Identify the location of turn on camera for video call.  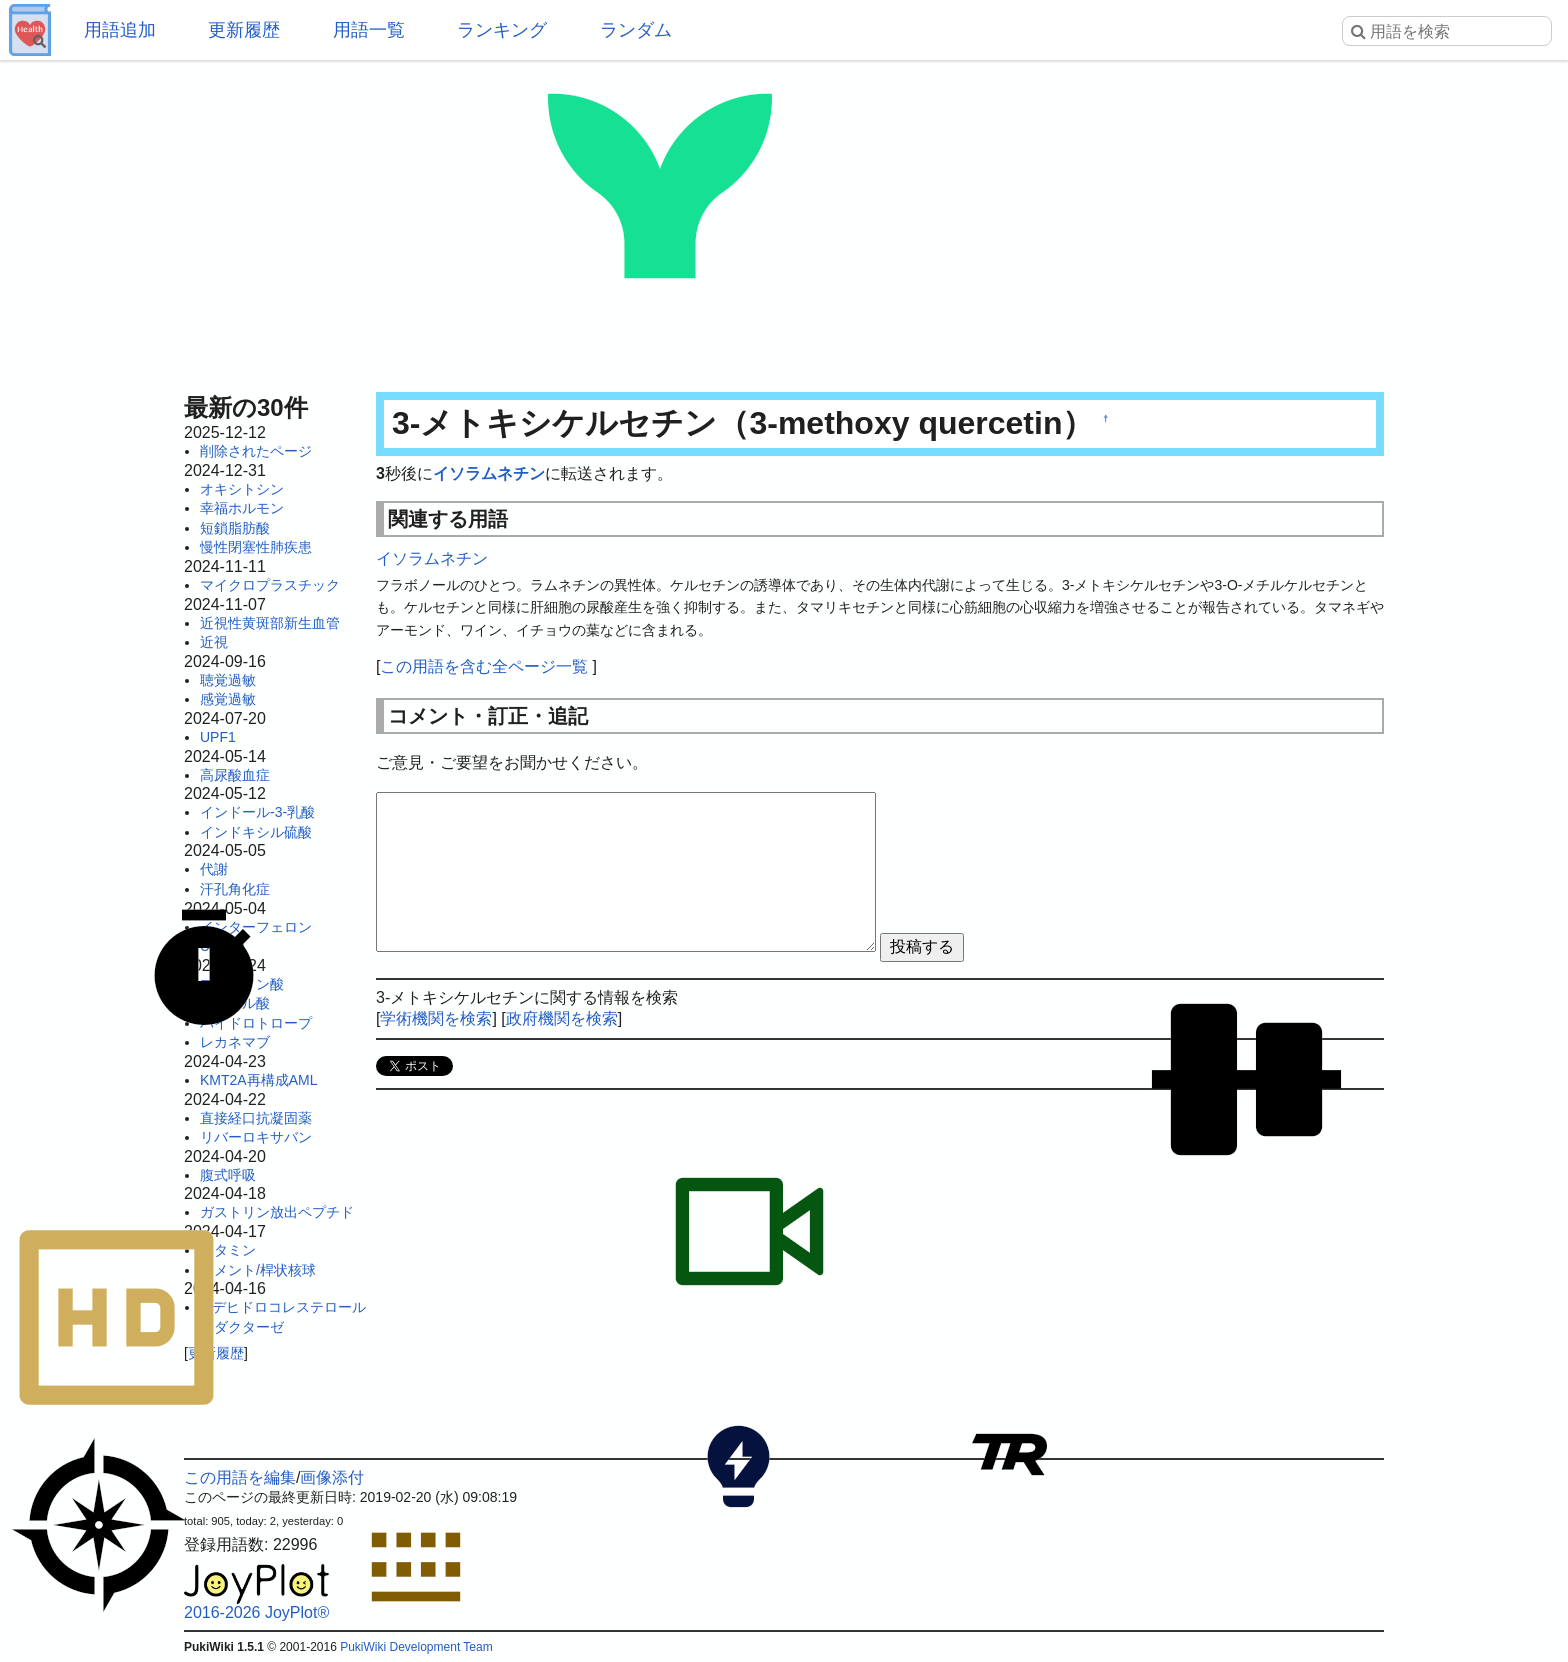
(749, 1231).